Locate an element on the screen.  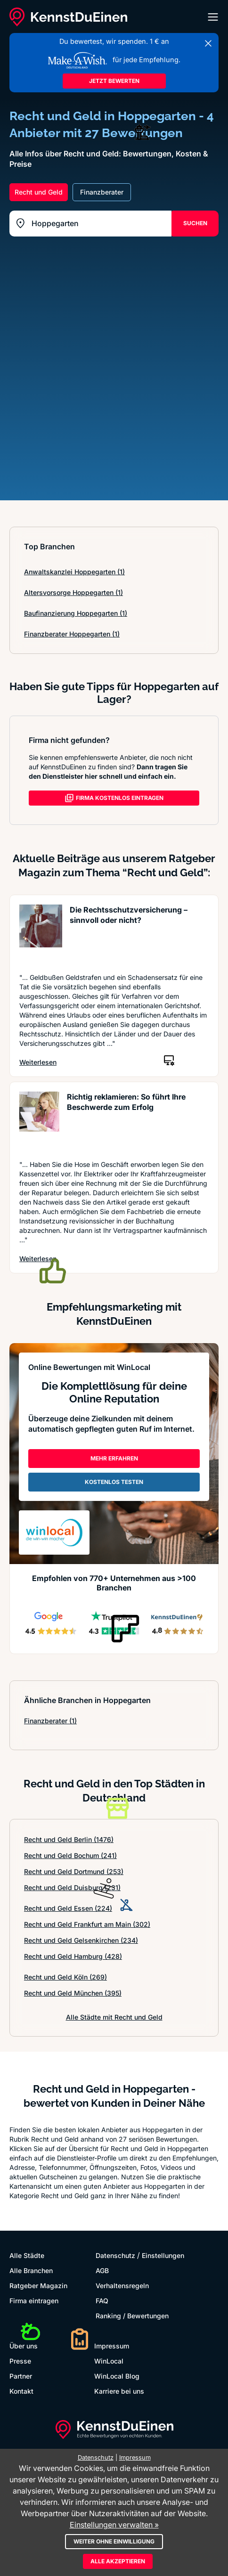
open Flipboard app is located at coordinates (125, 1629).